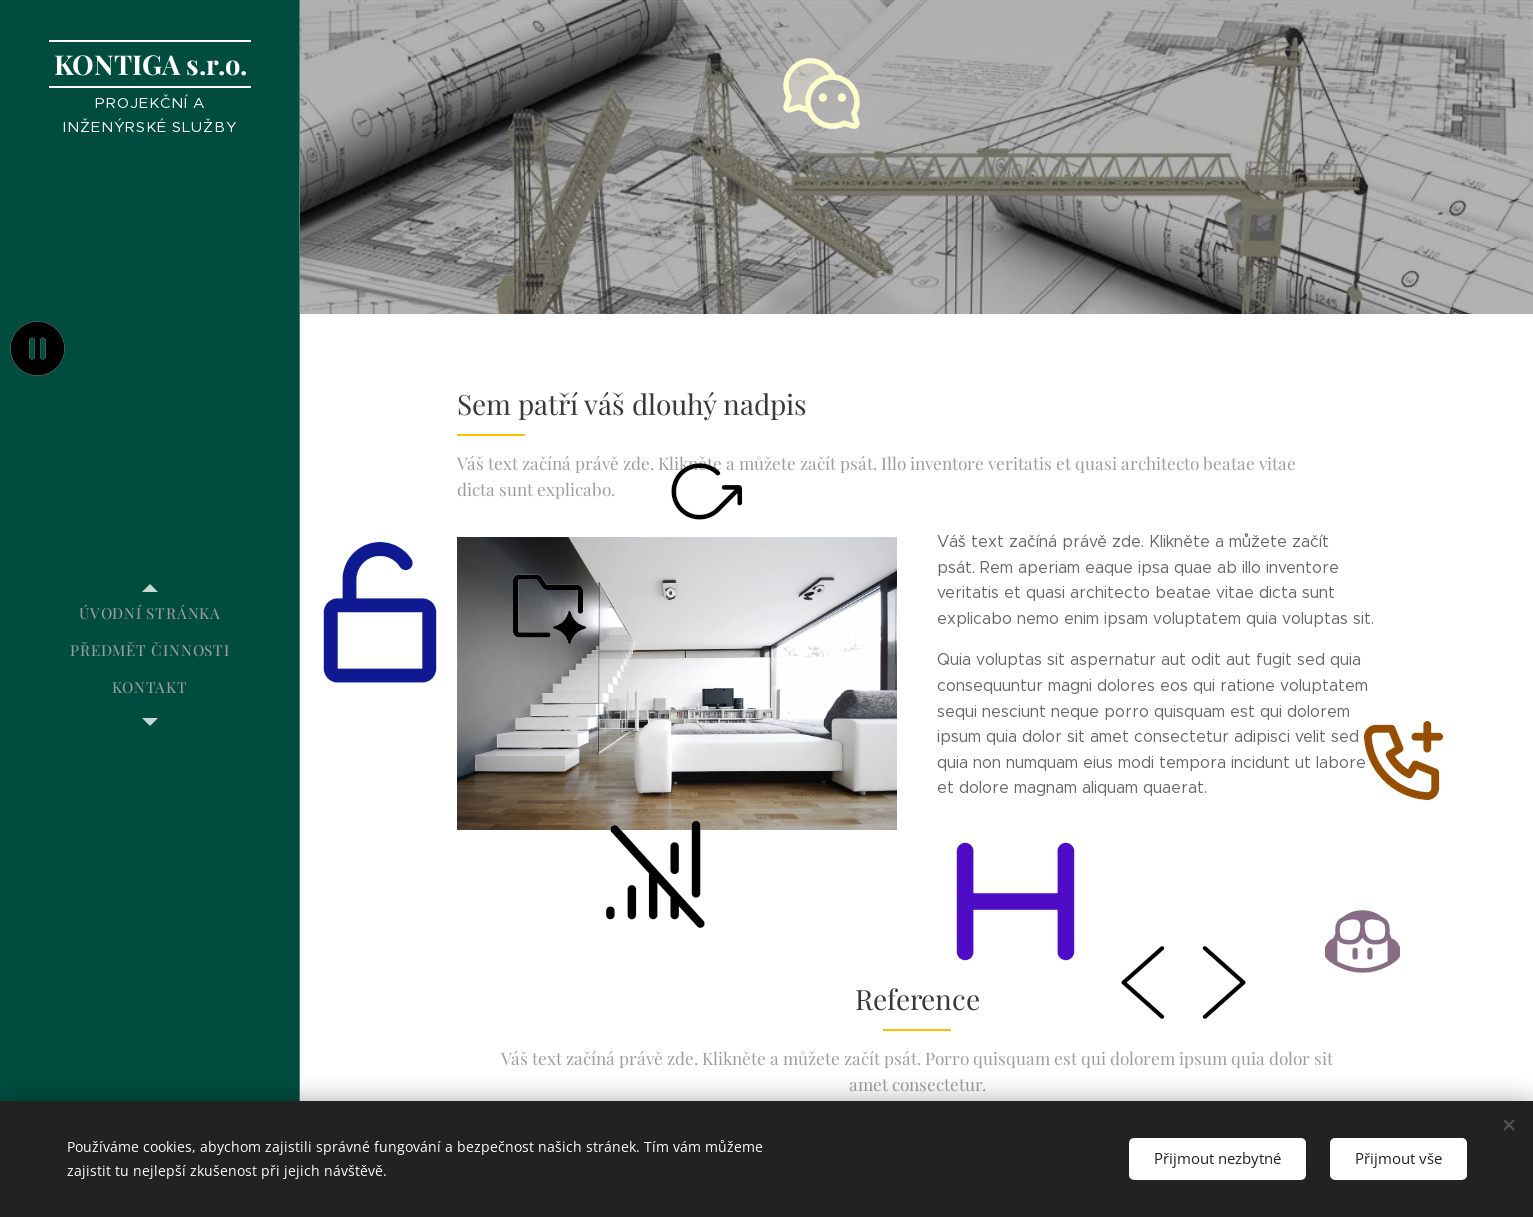 This screenshot has height=1217, width=1533. Describe the element at coordinates (1403, 760) in the screenshot. I see `add a new contact` at that location.